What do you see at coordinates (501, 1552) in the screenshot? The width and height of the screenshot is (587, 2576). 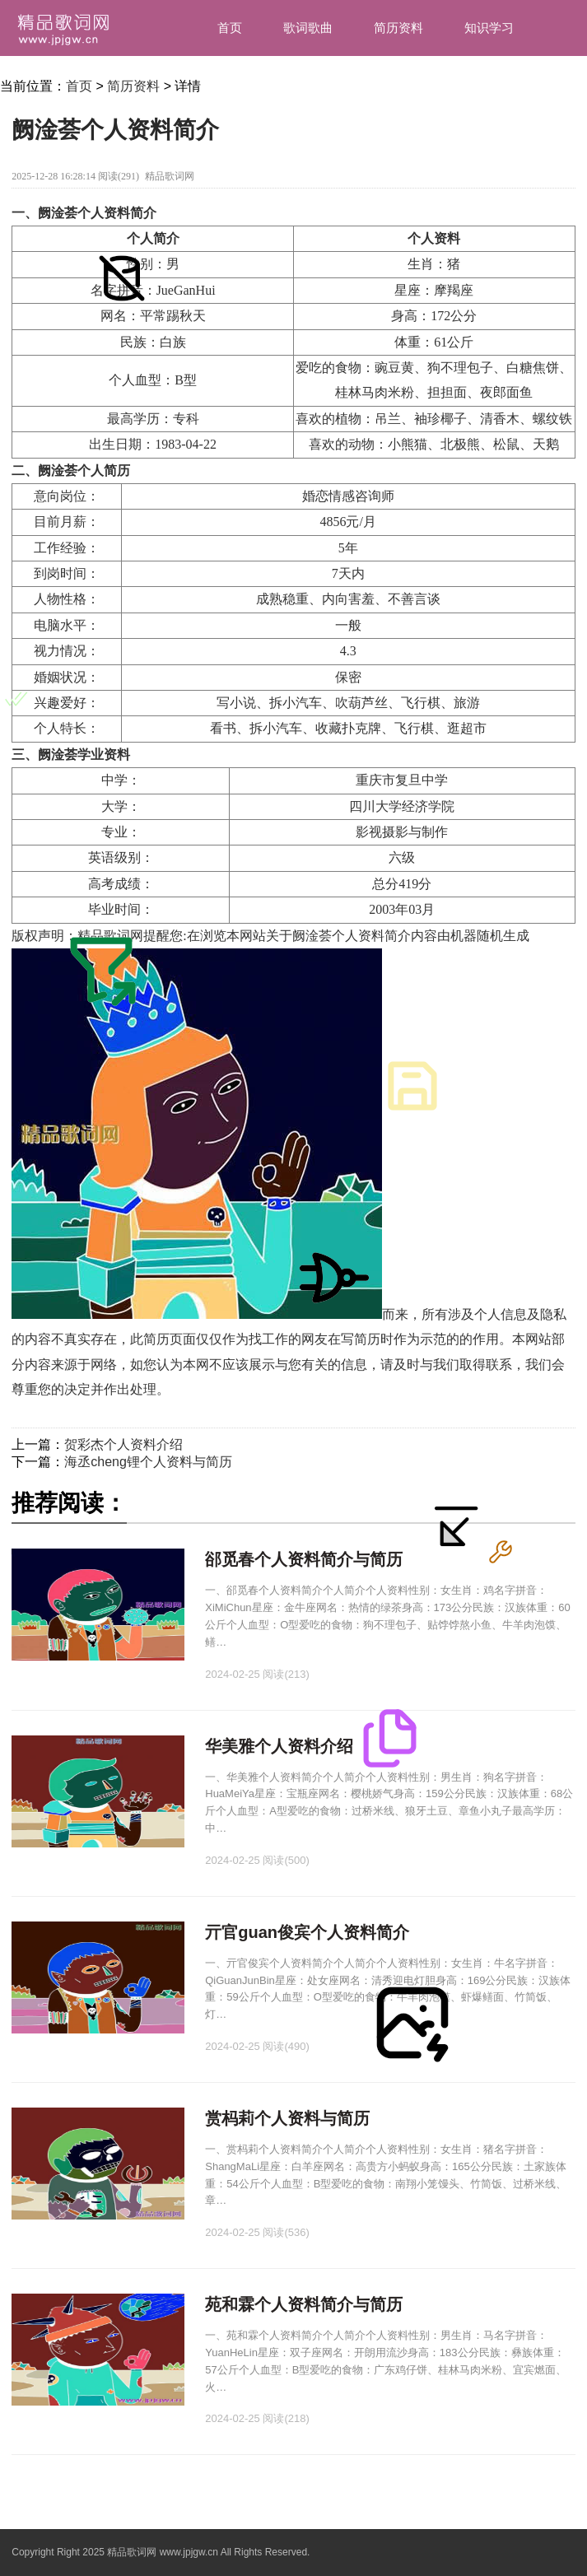 I see `access settings or configuration options` at bounding box center [501, 1552].